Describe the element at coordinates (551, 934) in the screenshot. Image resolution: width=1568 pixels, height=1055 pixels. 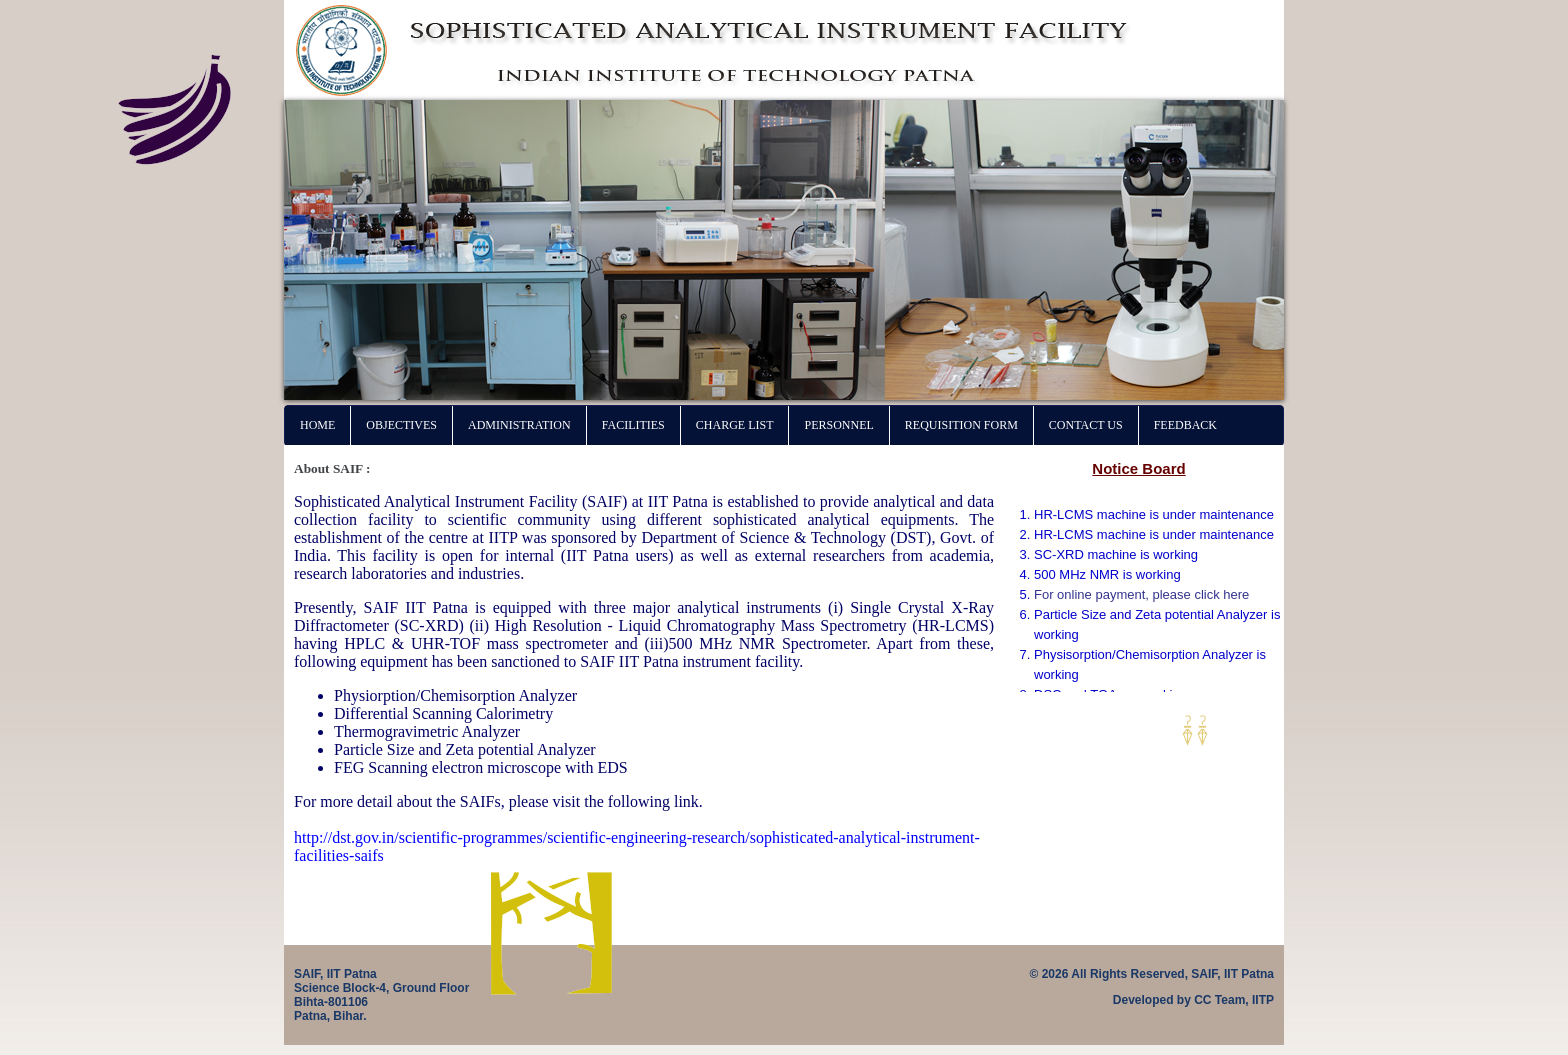
I see `enter a forest zone or nature area` at that location.